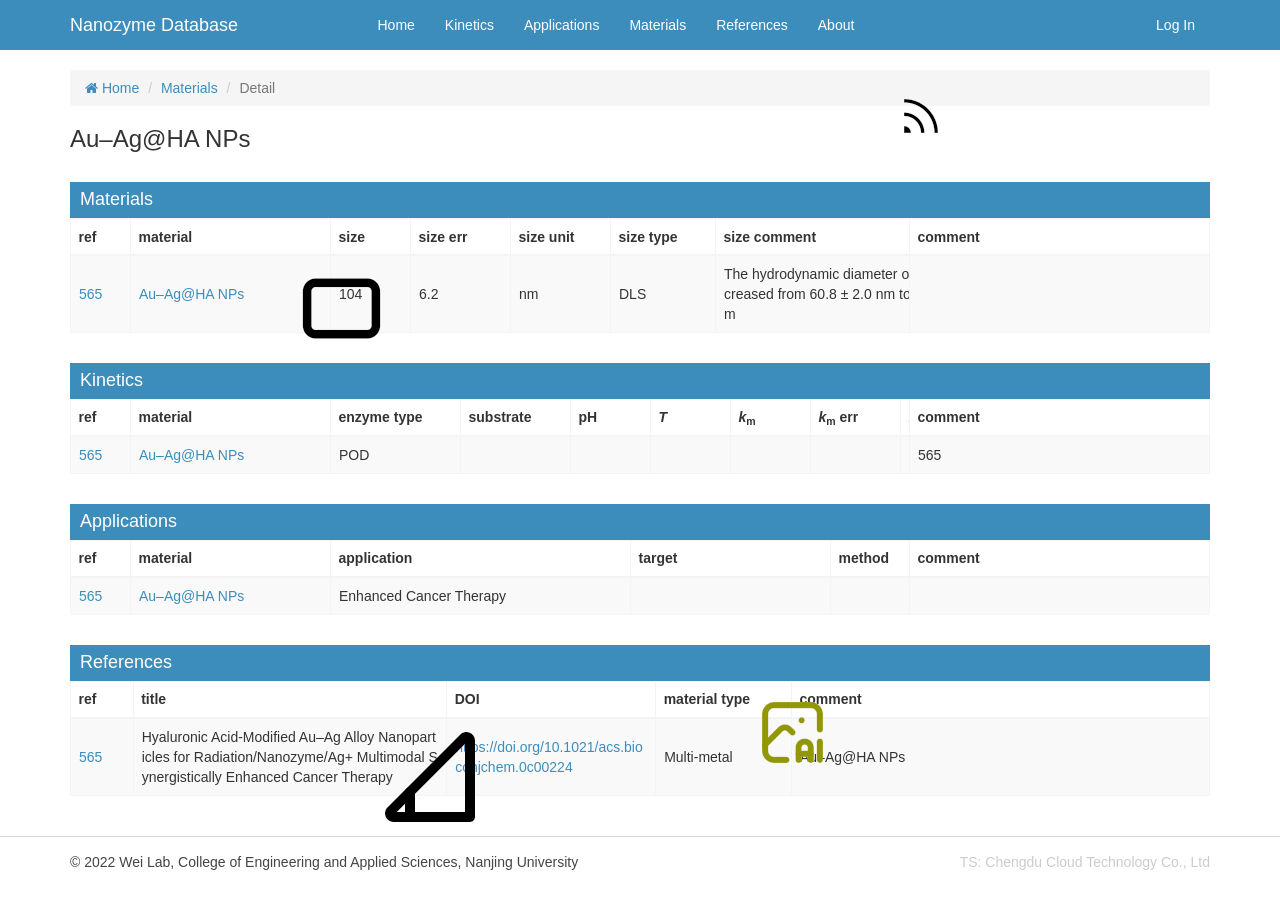 This screenshot has width=1280, height=897. I want to click on subscribe to an RSS feed, so click(921, 116).